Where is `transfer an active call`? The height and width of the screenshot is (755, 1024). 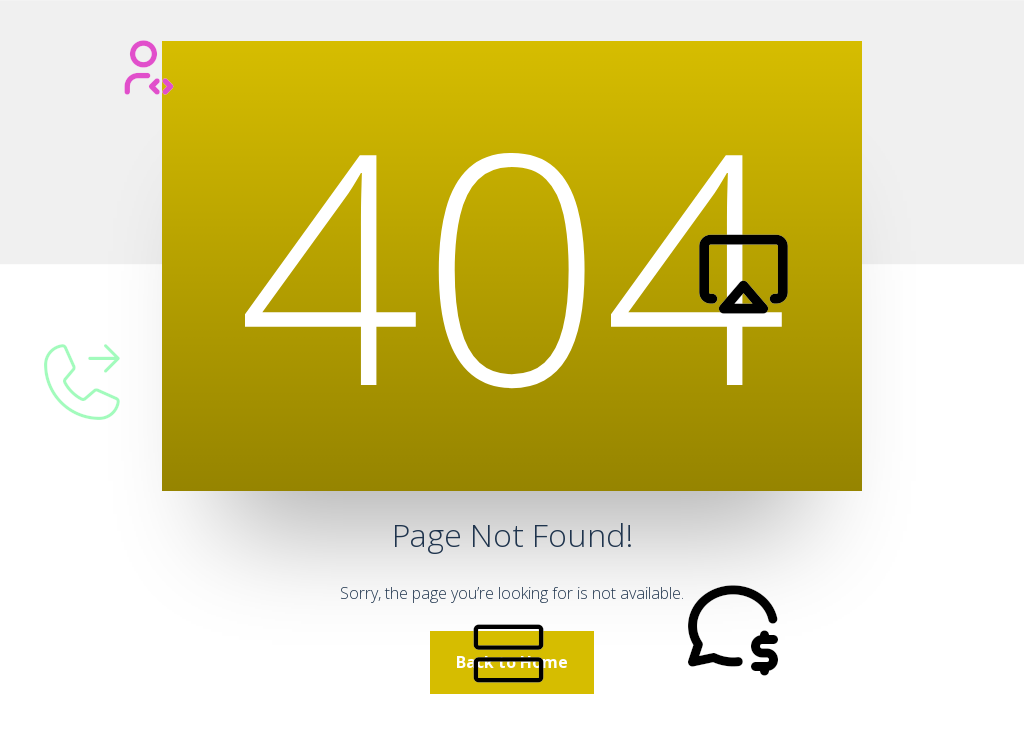 transfer an active call is located at coordinates (83, 380).